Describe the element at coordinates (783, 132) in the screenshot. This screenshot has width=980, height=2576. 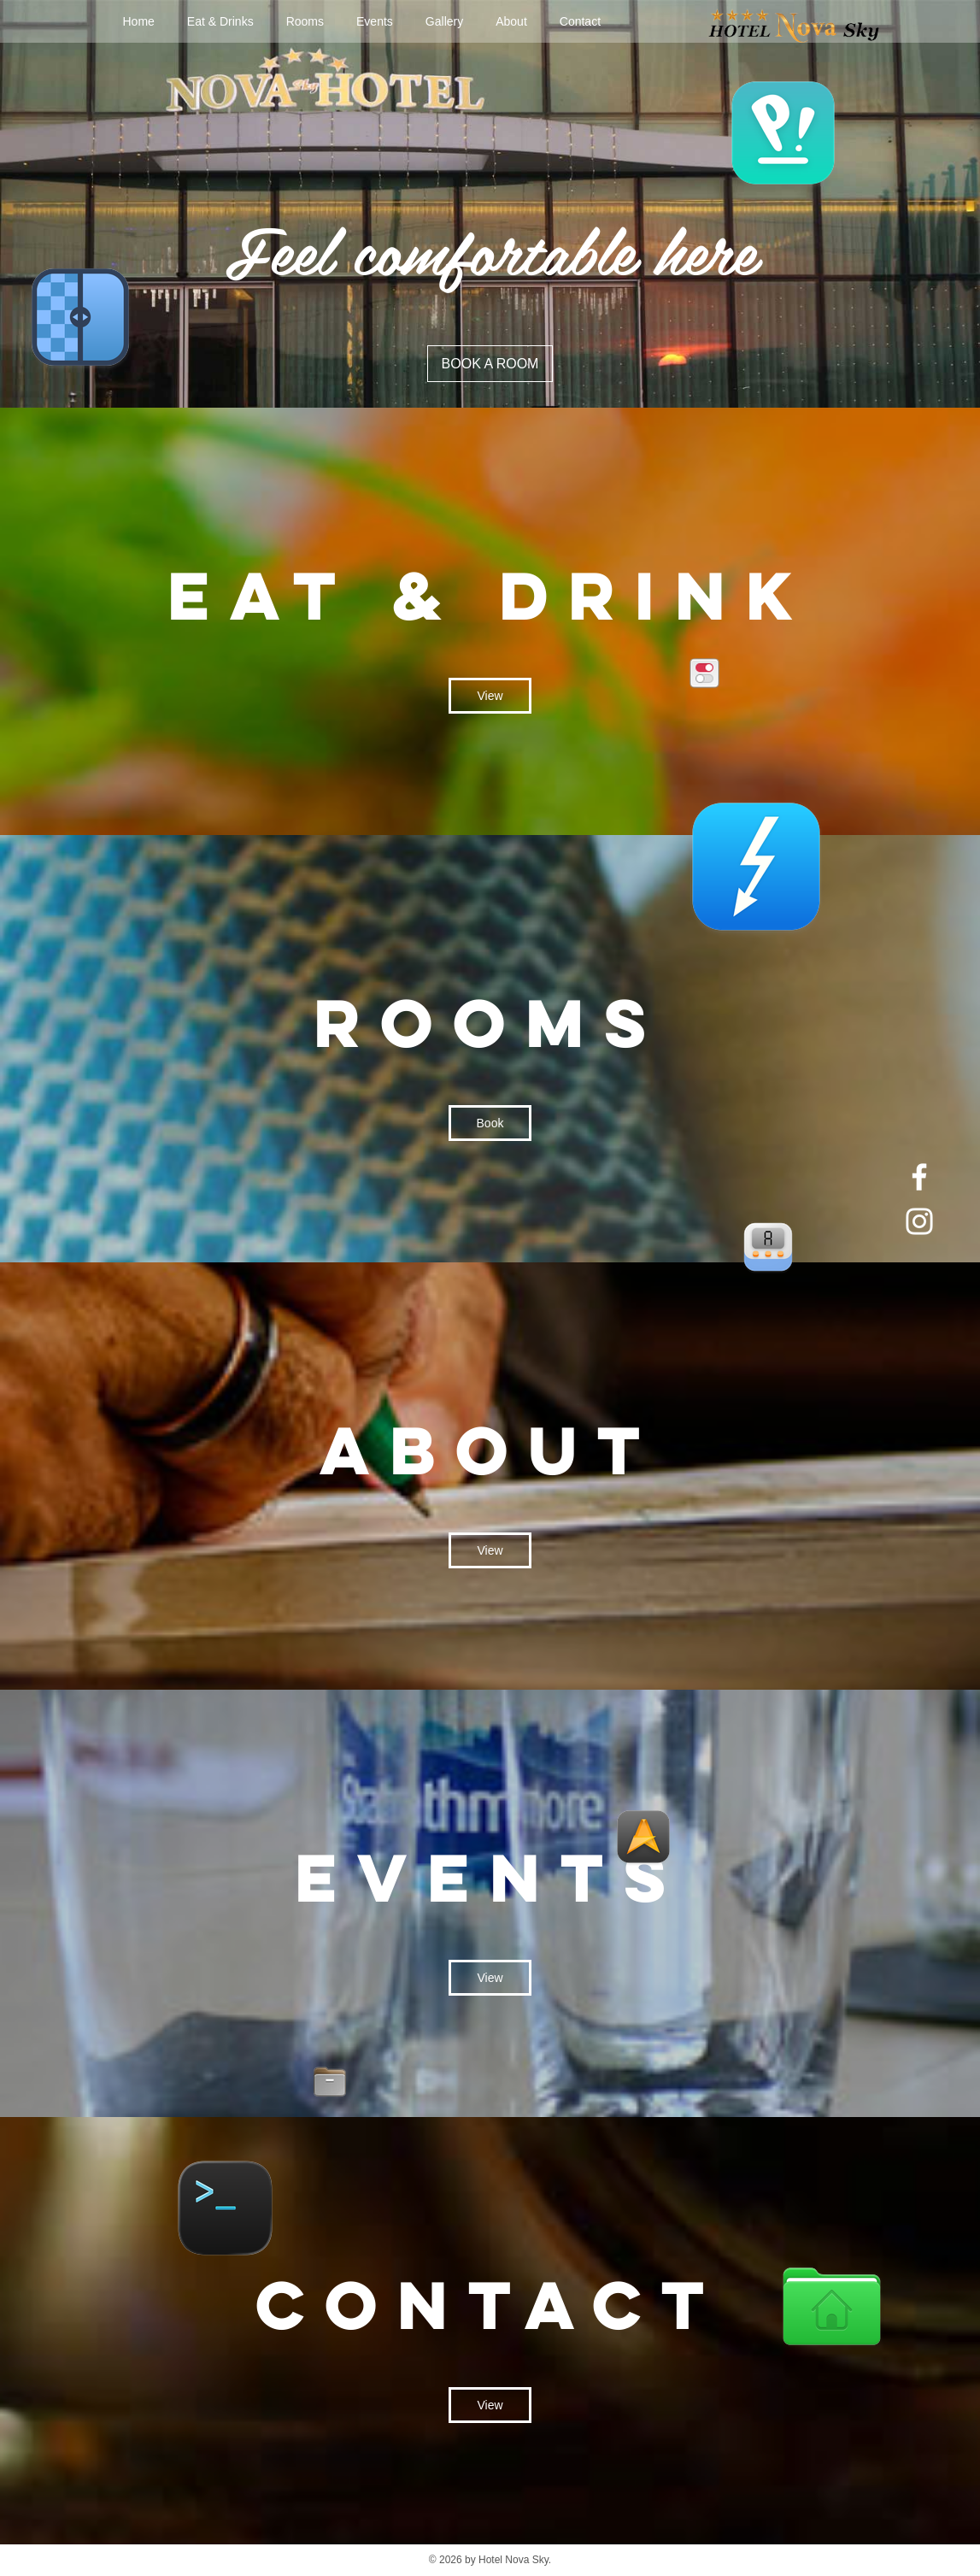
I see `launch Pop!_OS application` at that location.